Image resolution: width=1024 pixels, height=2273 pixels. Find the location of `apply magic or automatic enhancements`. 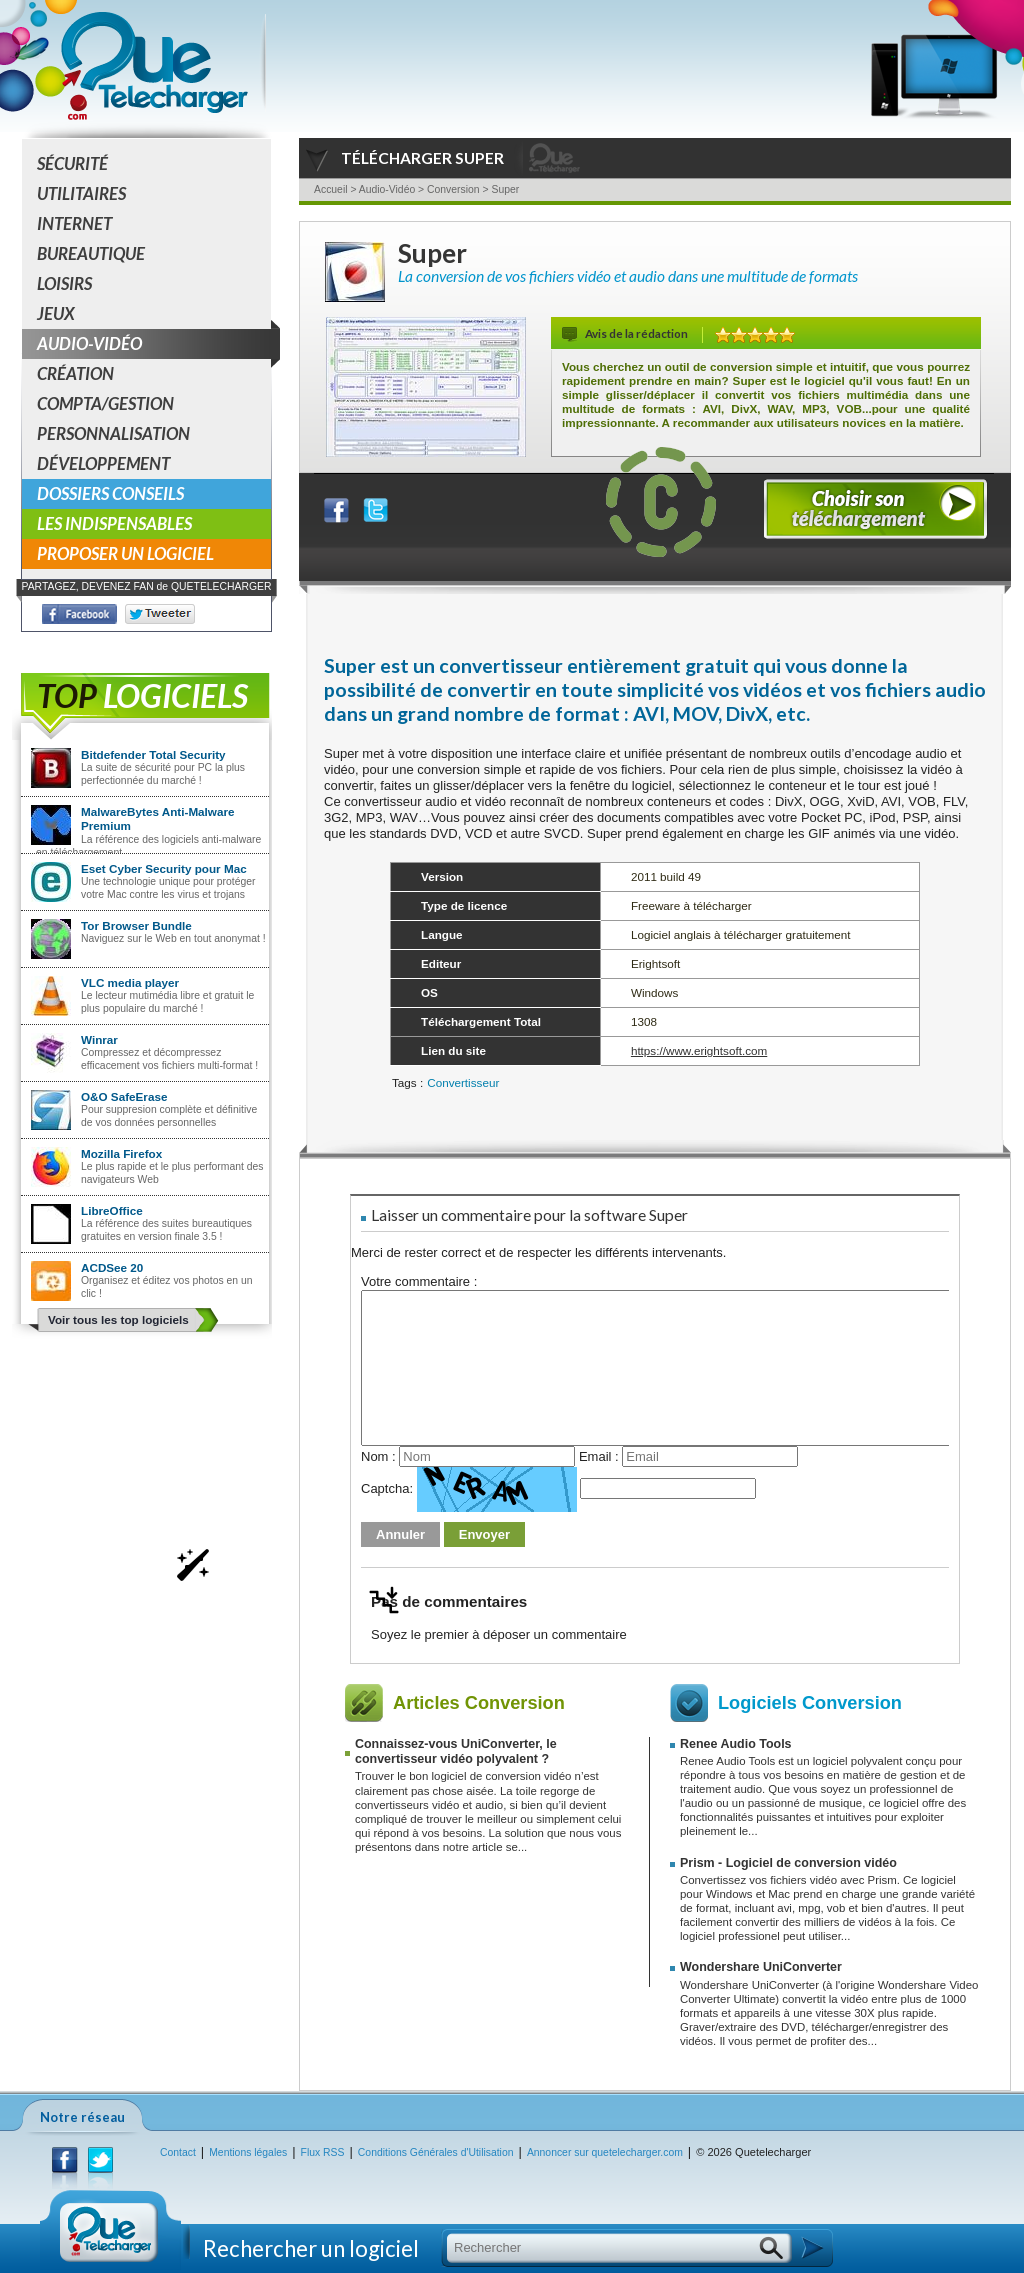

apply magic or automatic enhancements is located at coordinates (193, 1565).